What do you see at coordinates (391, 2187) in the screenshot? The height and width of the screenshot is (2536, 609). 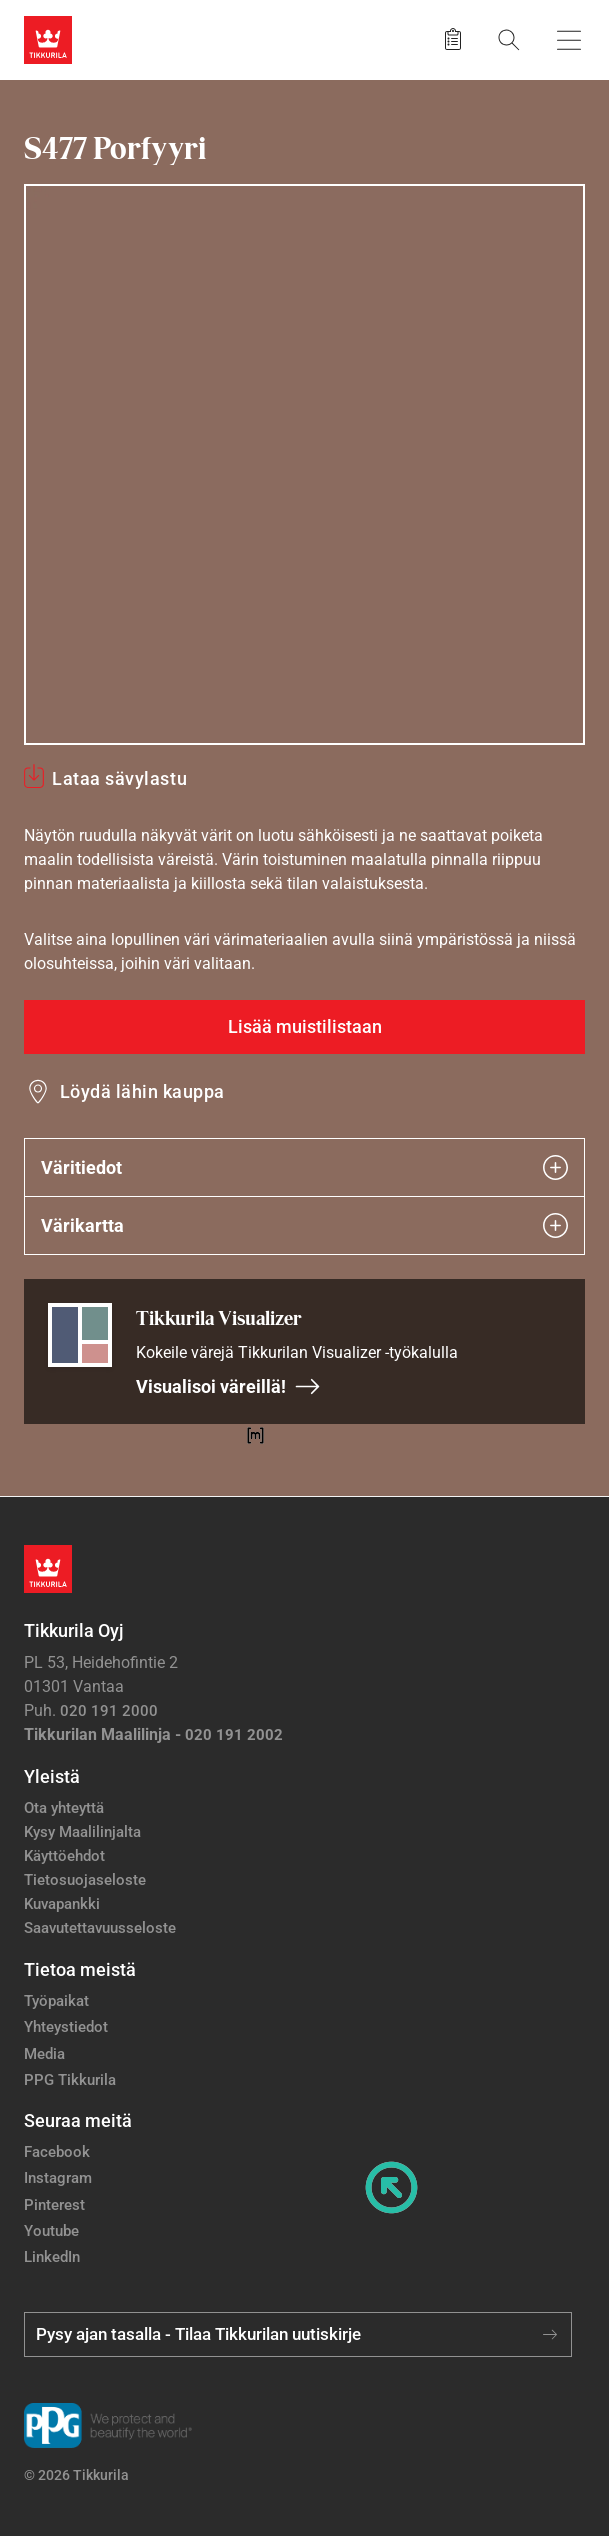 I see `navigate back to previous screen` at bounding box center [391, 2187].